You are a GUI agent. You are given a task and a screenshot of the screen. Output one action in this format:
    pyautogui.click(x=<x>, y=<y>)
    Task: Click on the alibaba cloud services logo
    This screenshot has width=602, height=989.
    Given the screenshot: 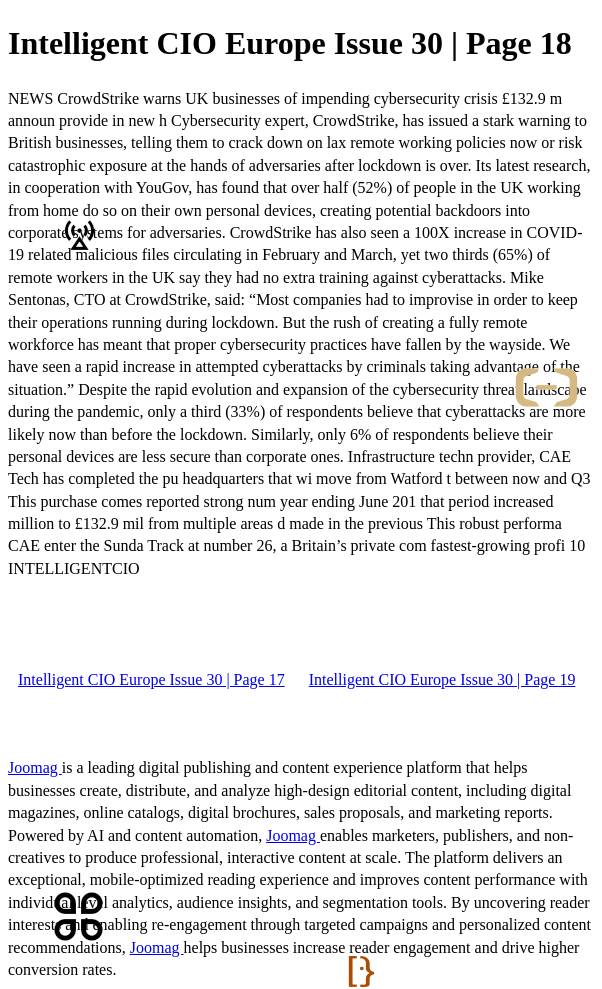 What is the action you would take?
    pyautogui.click(x=546, y=387)
    